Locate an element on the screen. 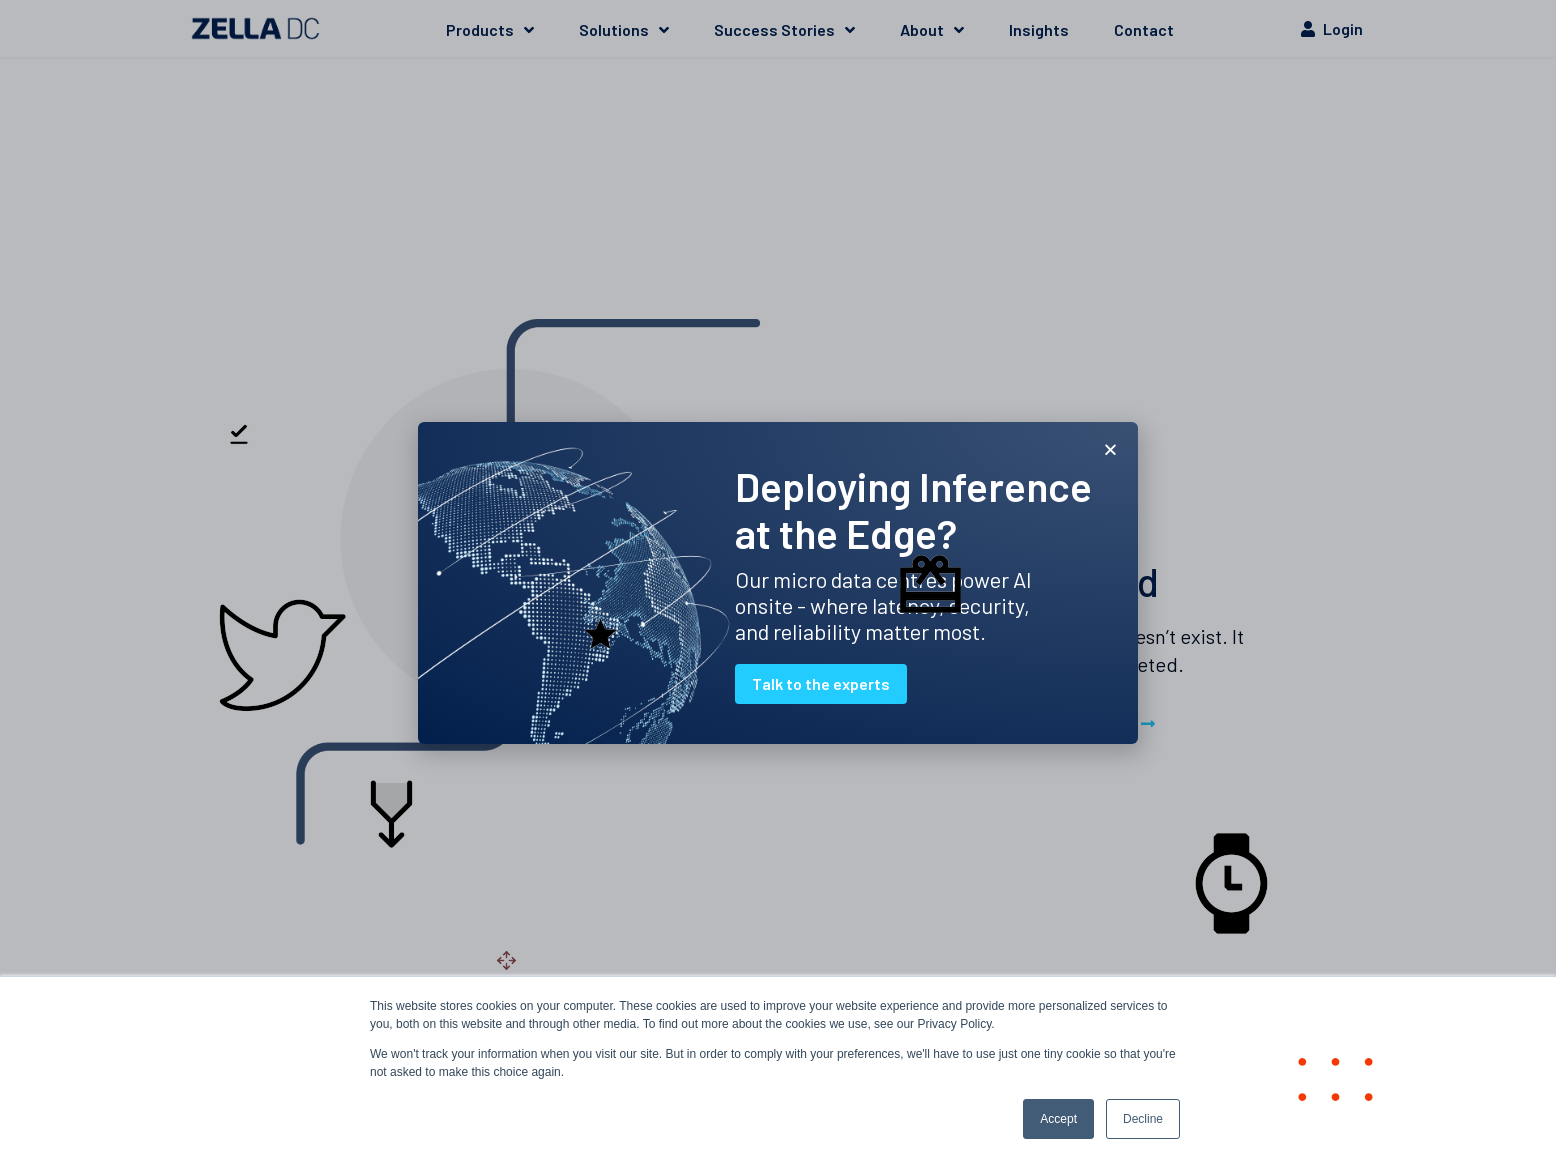 The width and height of the screenshot is (1556, 1165). share to twitter is located at coordinates (275, 650).